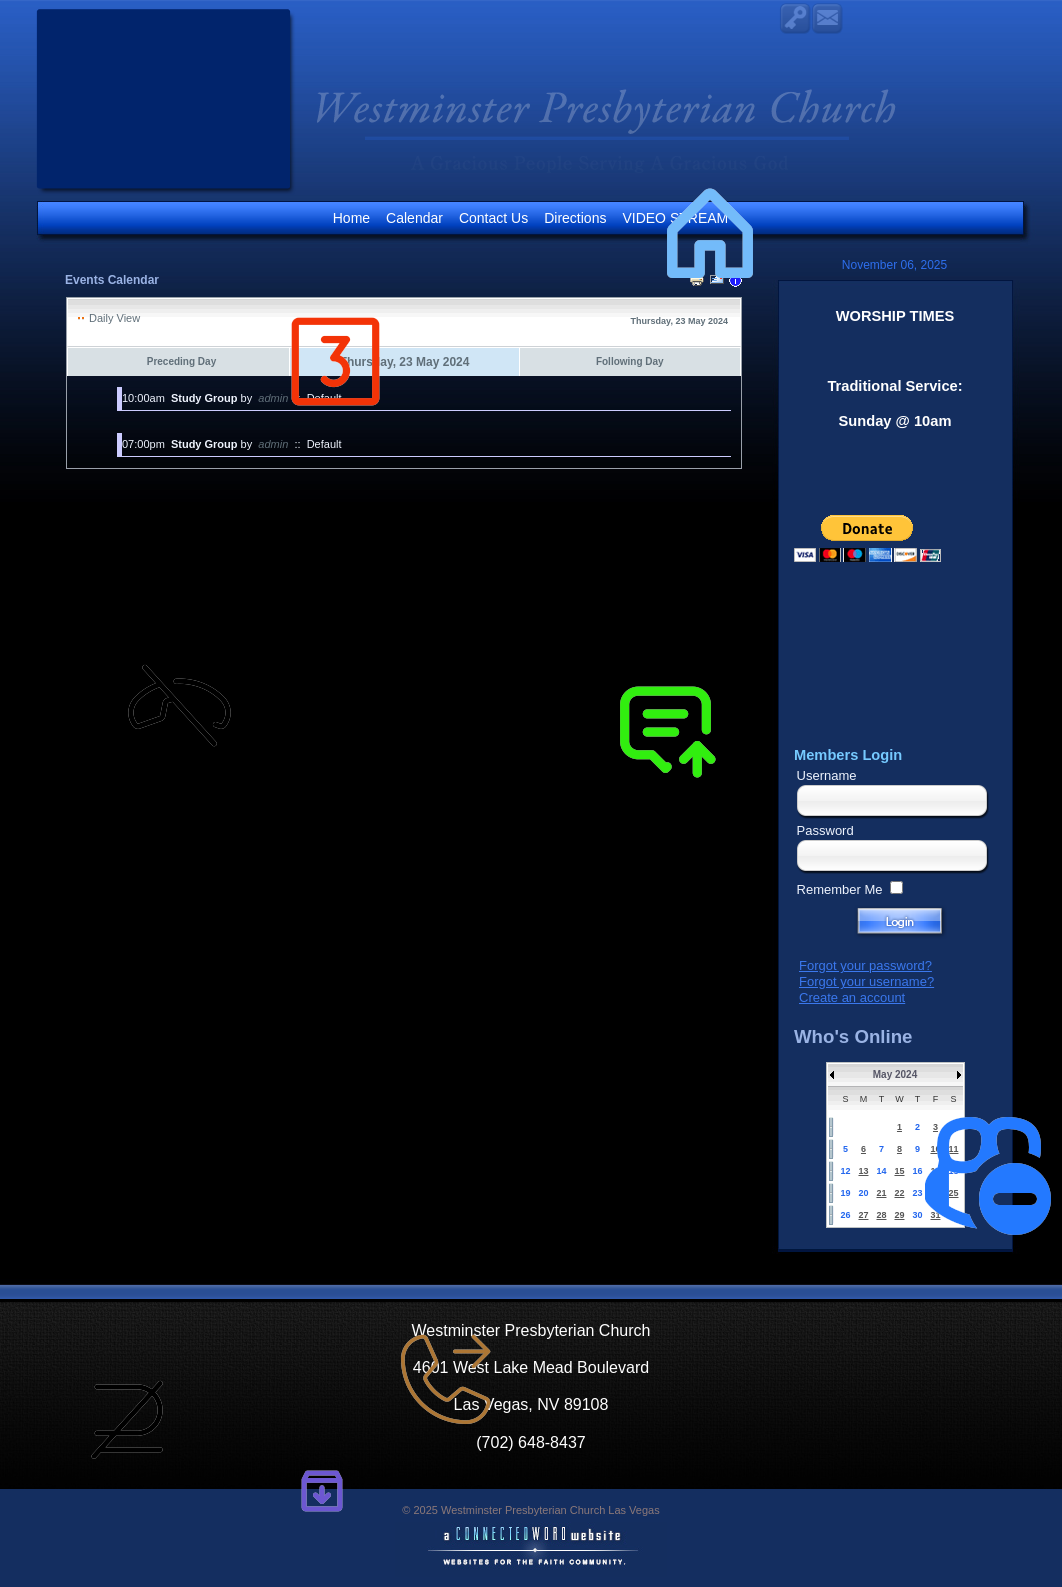  What do you see at coordinates (127, 1420) in the screenshot?
I see `indicates "not superset of" mathematical relationship` at bounding box center [127, 1420].